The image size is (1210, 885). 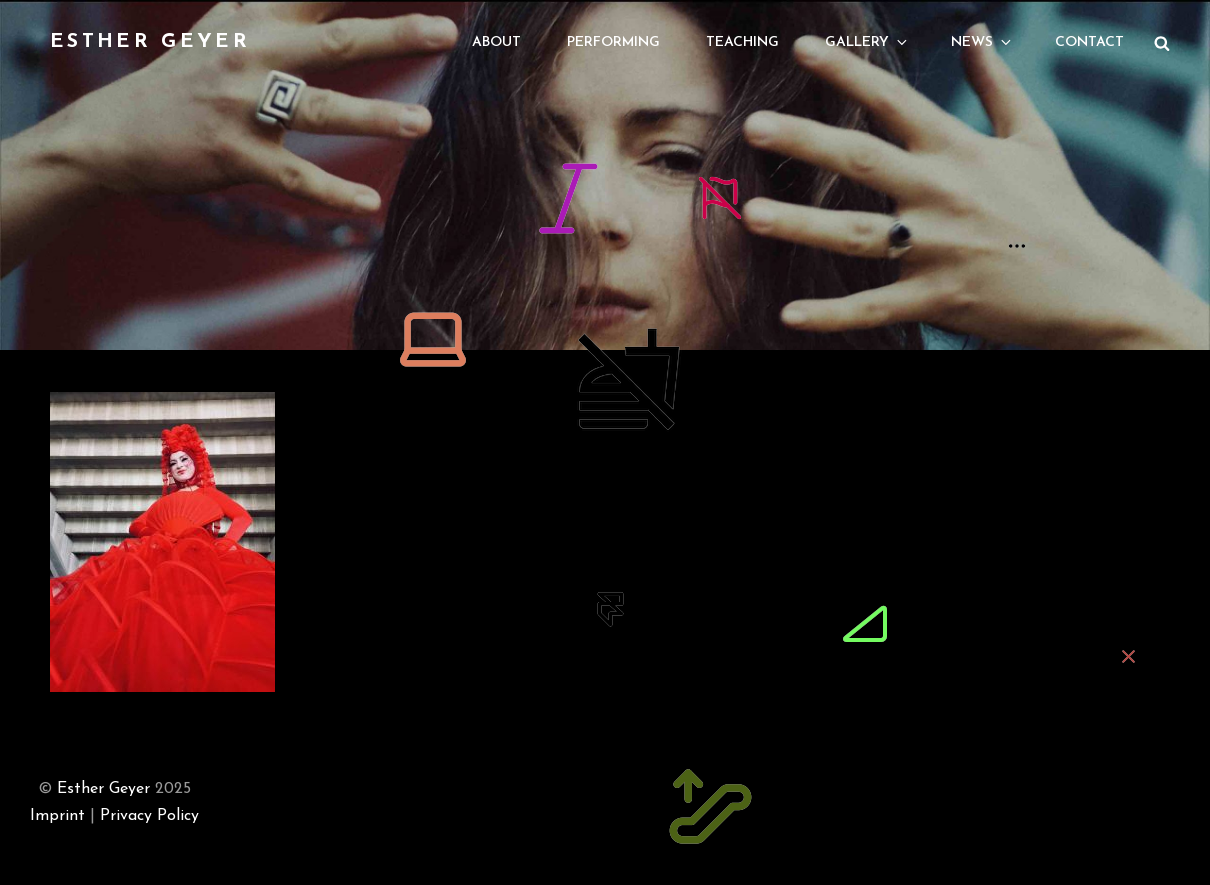 I want to click on escalator going up, so click(x=710, y=806).